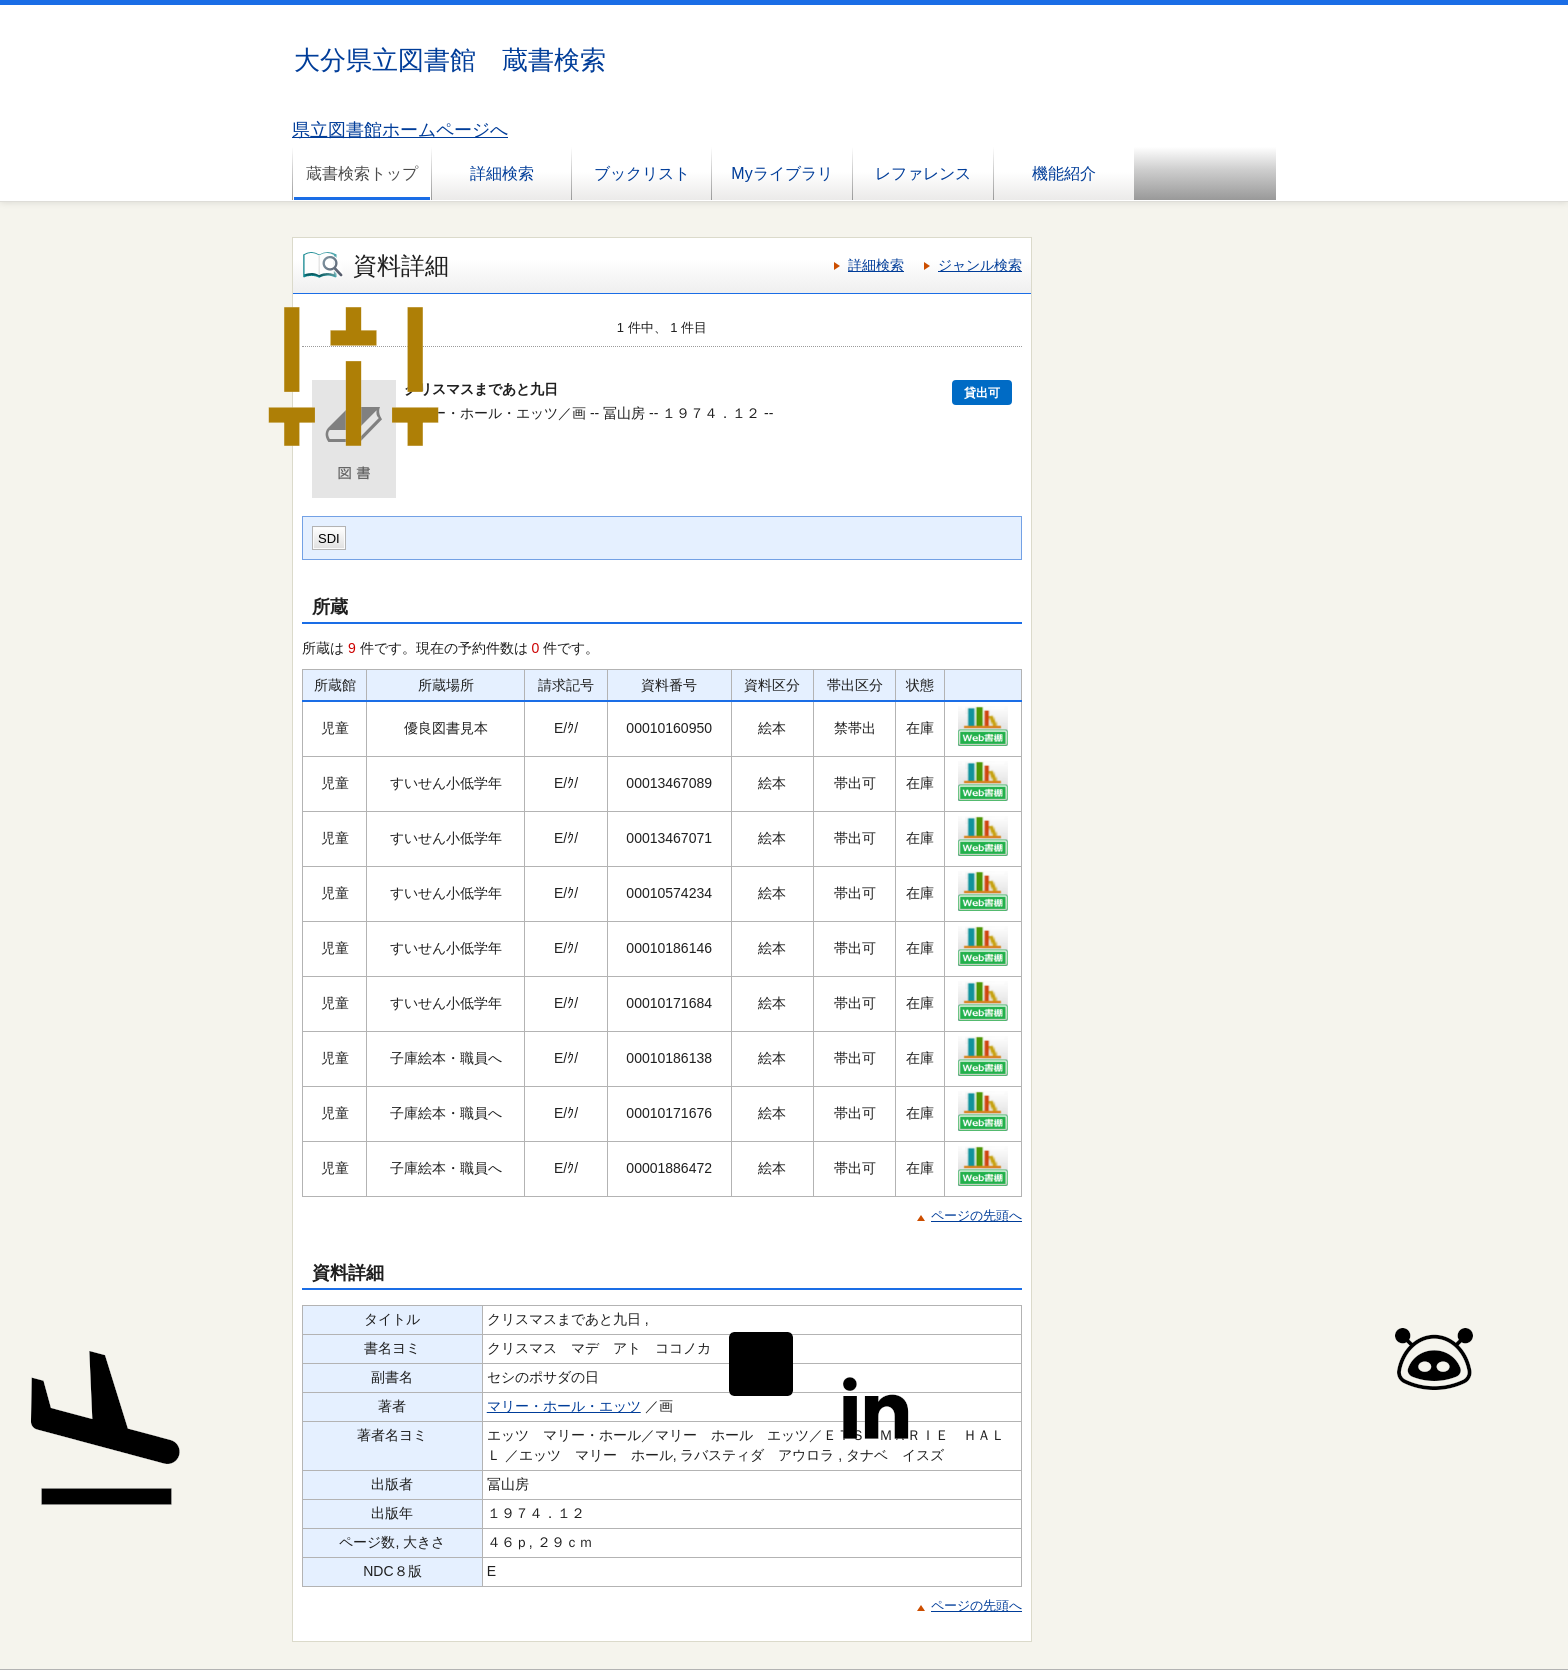  What do you see at coordinates (106, 1431) in the screenshot?
I see `indicates arriving flight status` at bounding box center [106, 1431].